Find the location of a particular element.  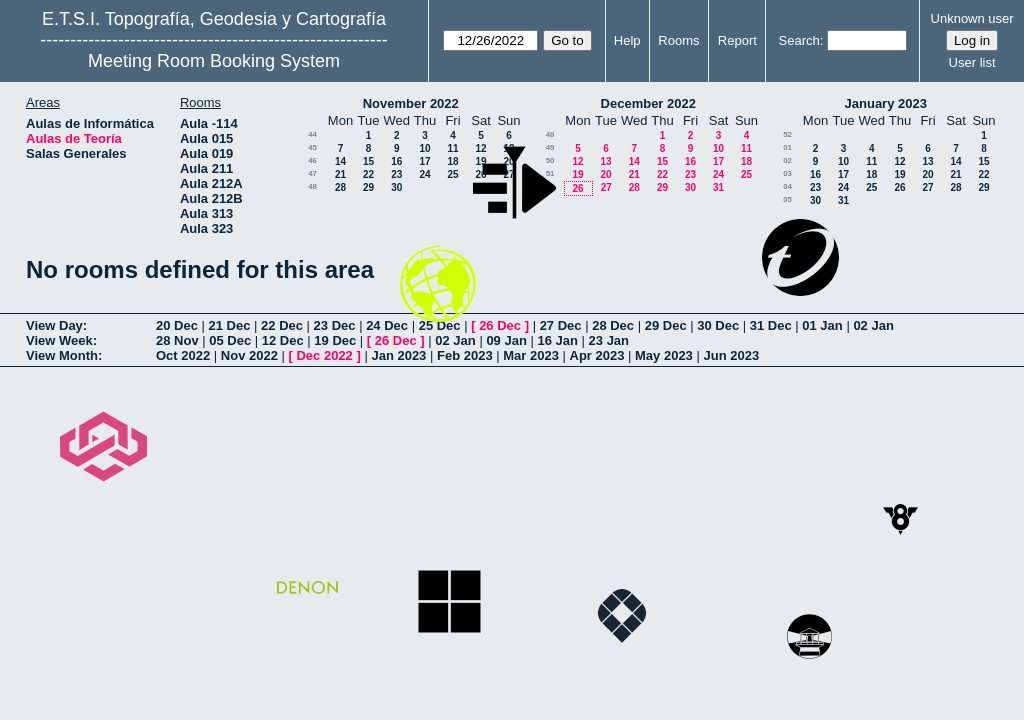

Esri geographic information system (GIS) branding is located at coordinates (438, 284).